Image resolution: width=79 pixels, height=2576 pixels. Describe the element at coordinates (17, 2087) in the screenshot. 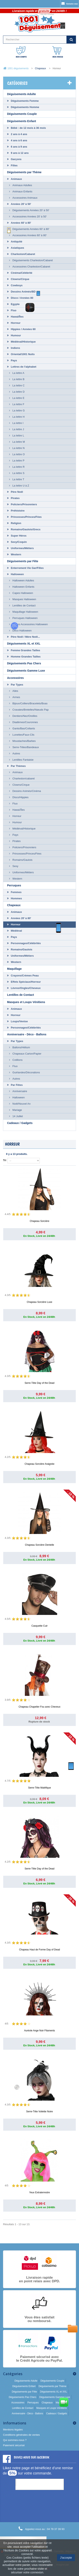

I see `indicates a DVD or optical disc drive` at that location.